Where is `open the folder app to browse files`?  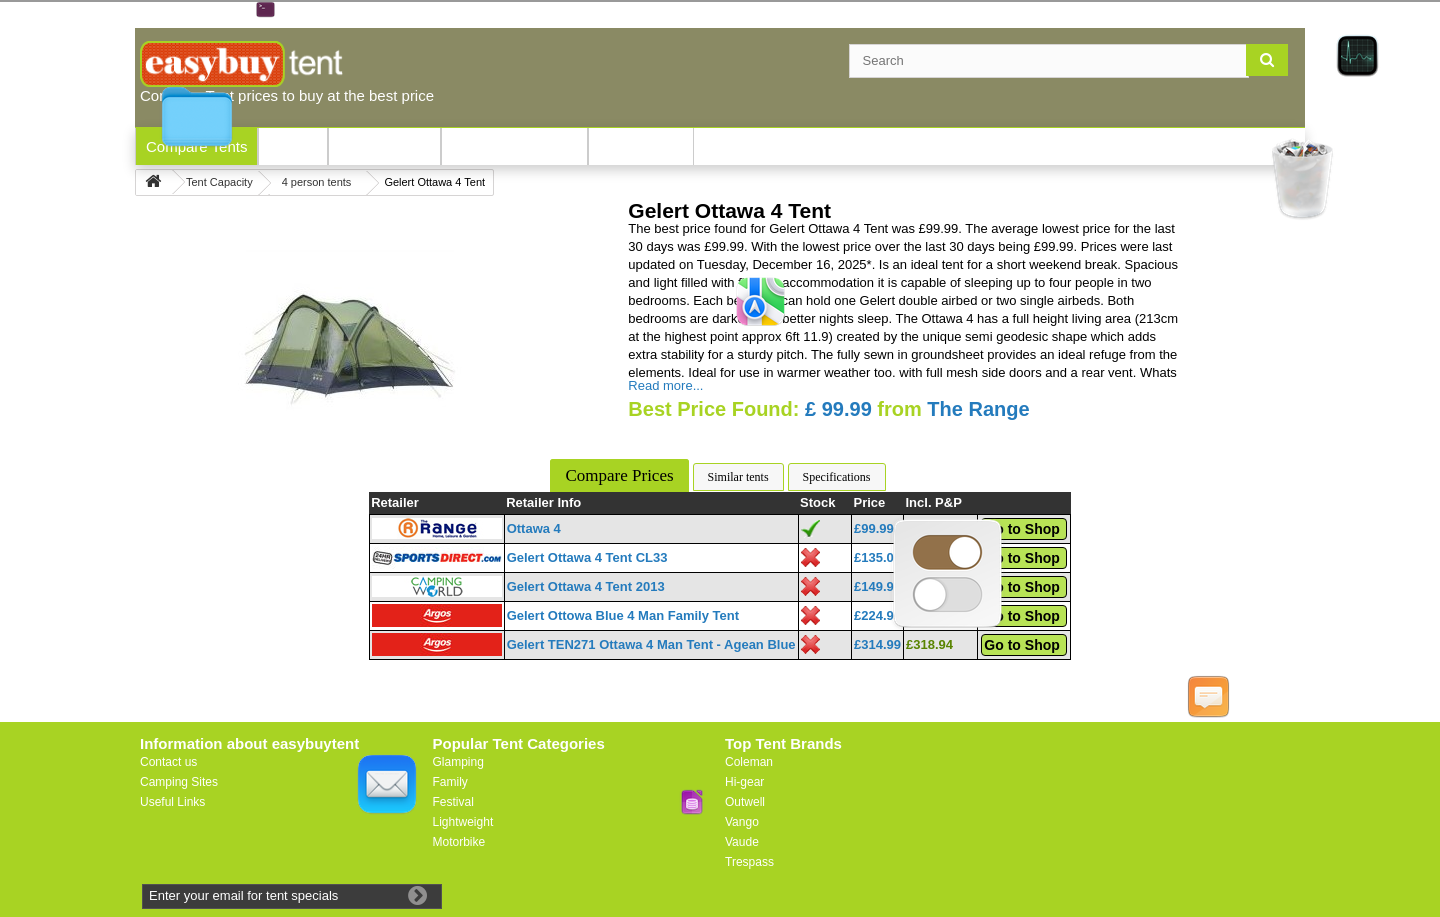
open the folder app to browse files is located at coordinates (197, 116).